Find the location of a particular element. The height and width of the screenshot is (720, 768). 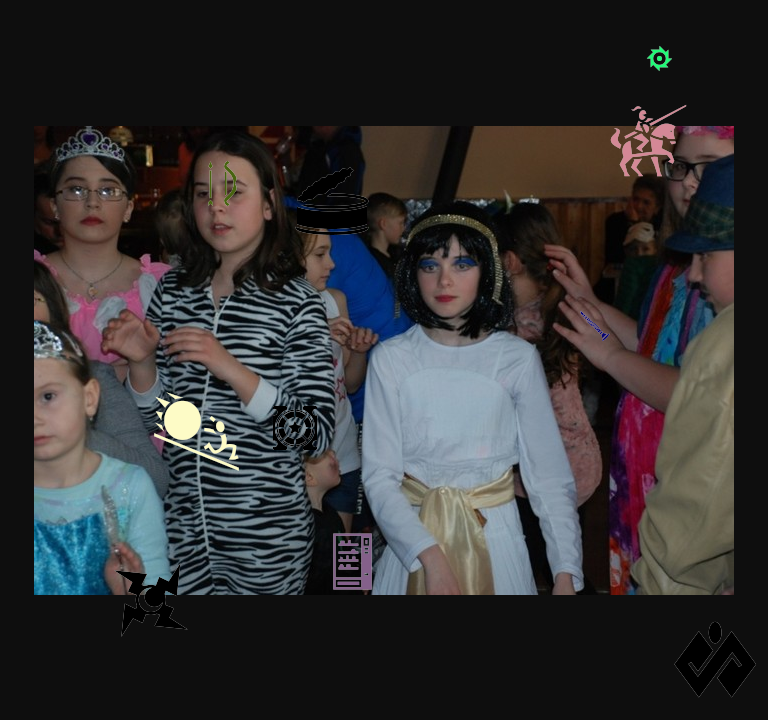

play boulder dash or similar arcade game is located at coordinates (196, 431).